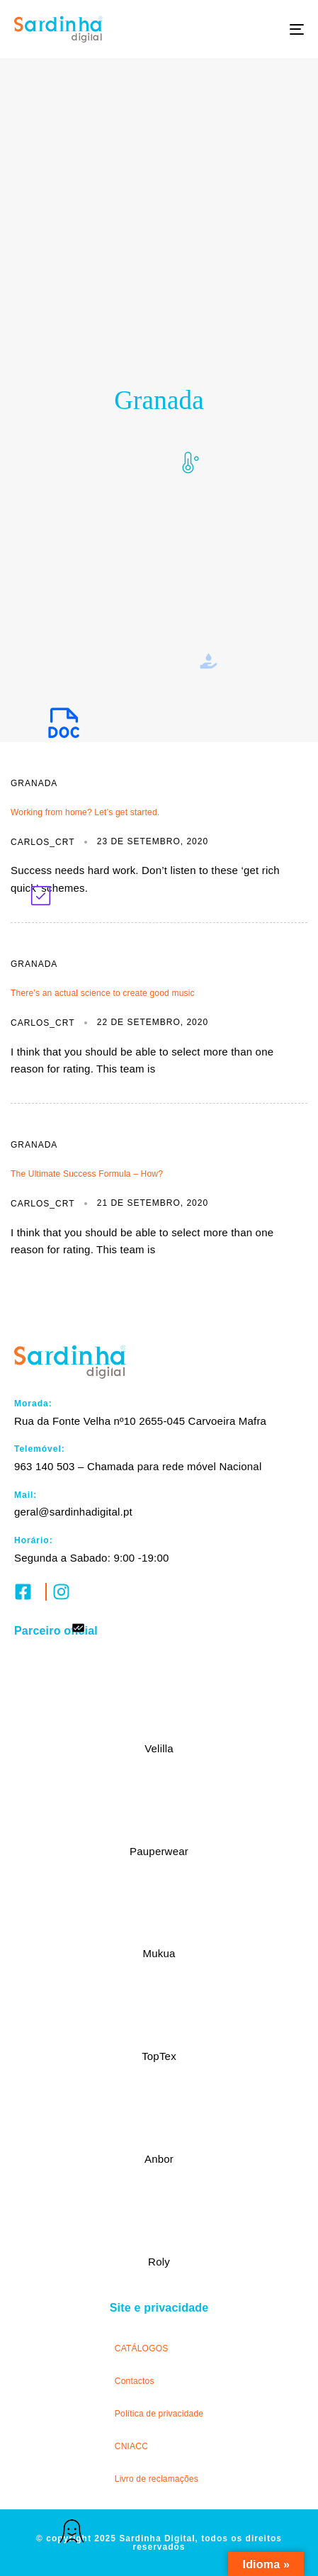  What do you see at coordinates (64, 724) in the screenshot?
I see `open a document file` at bounding box center [64, 724].